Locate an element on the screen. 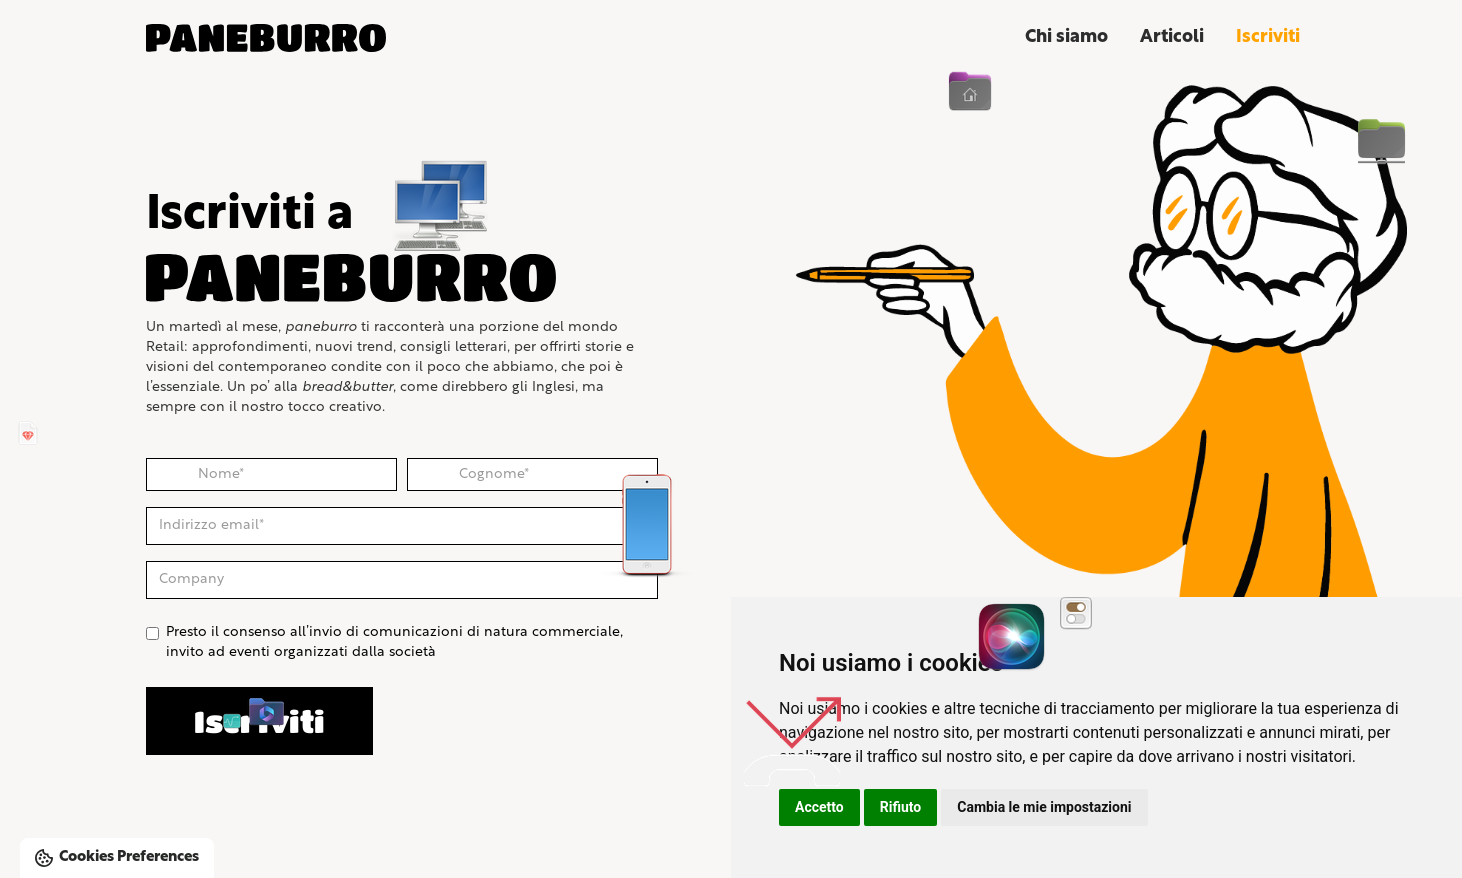 This screenshot has width=1462, height=878. activate siri voice assistant is located at coordinates (1011, 636).